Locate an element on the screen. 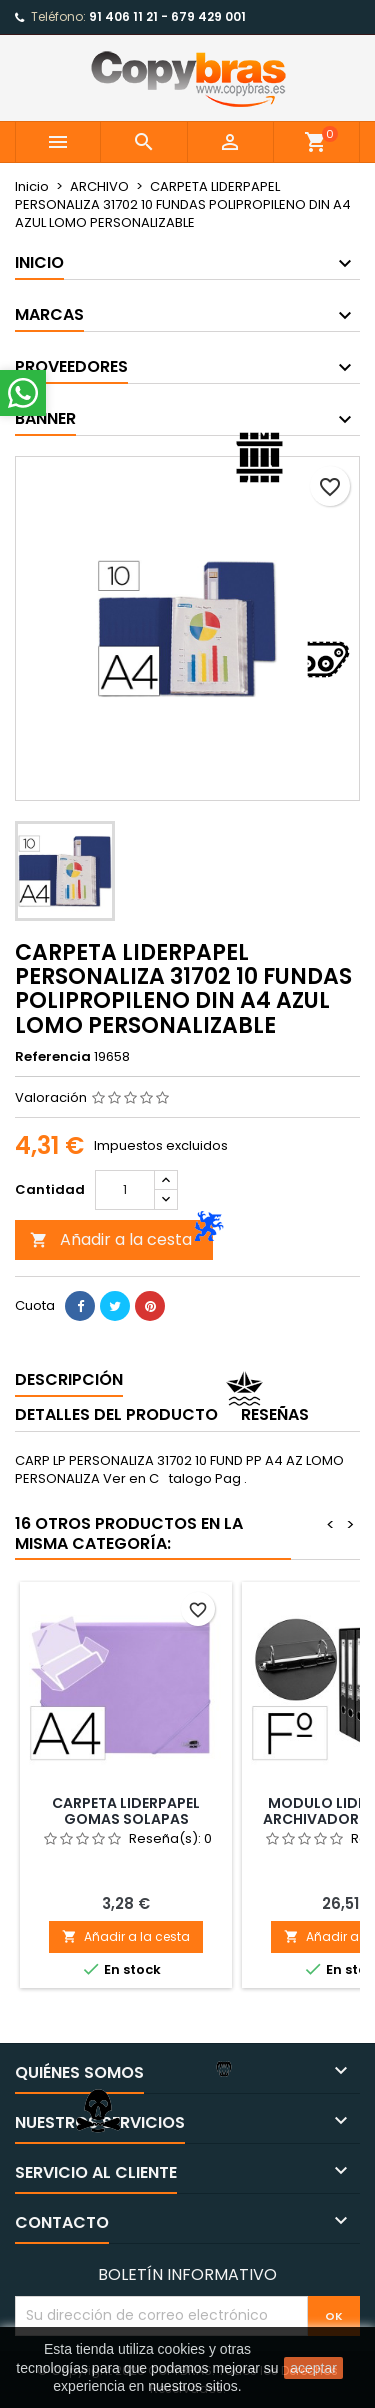 Image resolution: width=375 pixels, height=2408 pixels. select werewolf character or role is located at coordinates (209, 1226).